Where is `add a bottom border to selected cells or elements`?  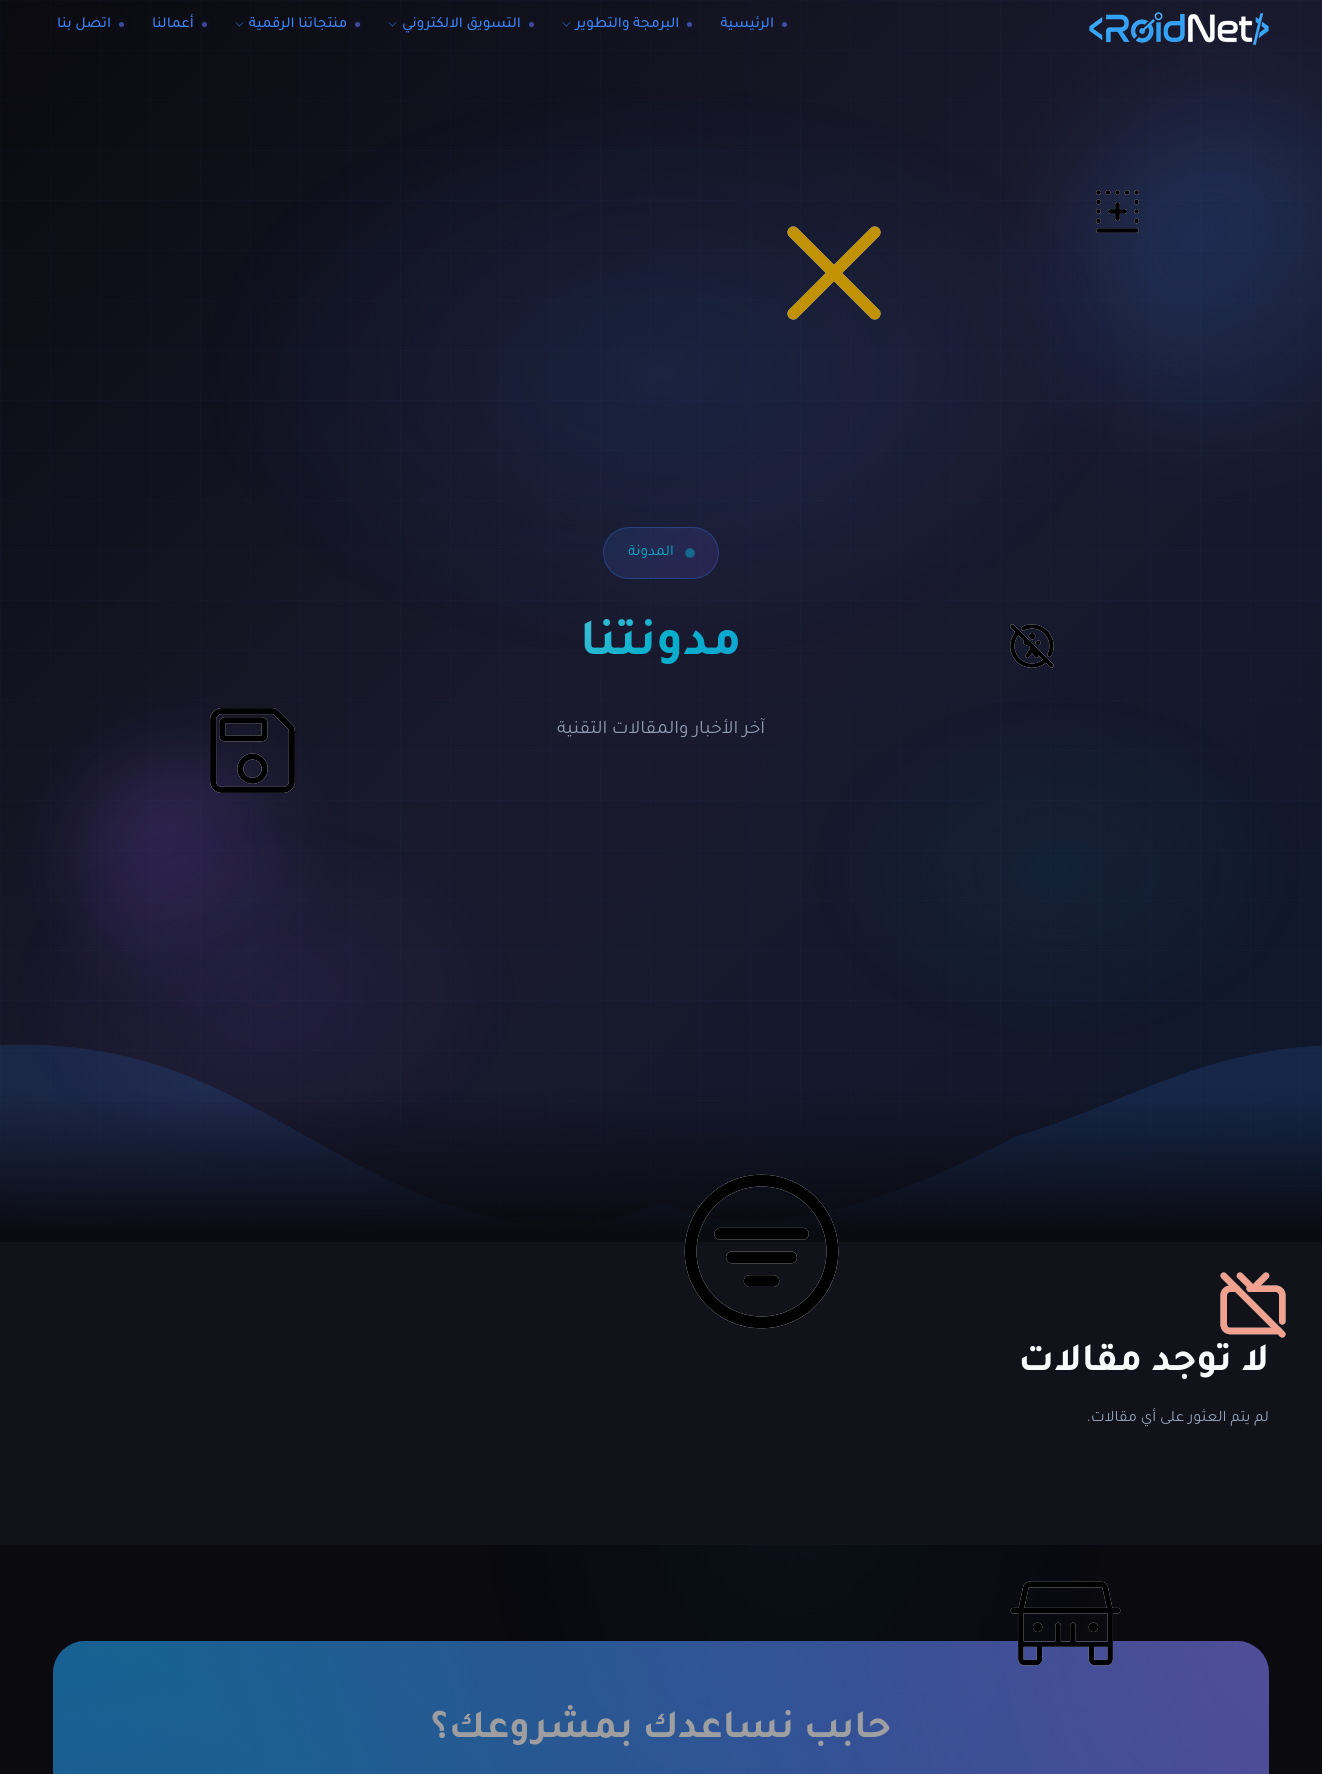
add a bottom border to selected cells or elements is located at coordinates (1117, 211).